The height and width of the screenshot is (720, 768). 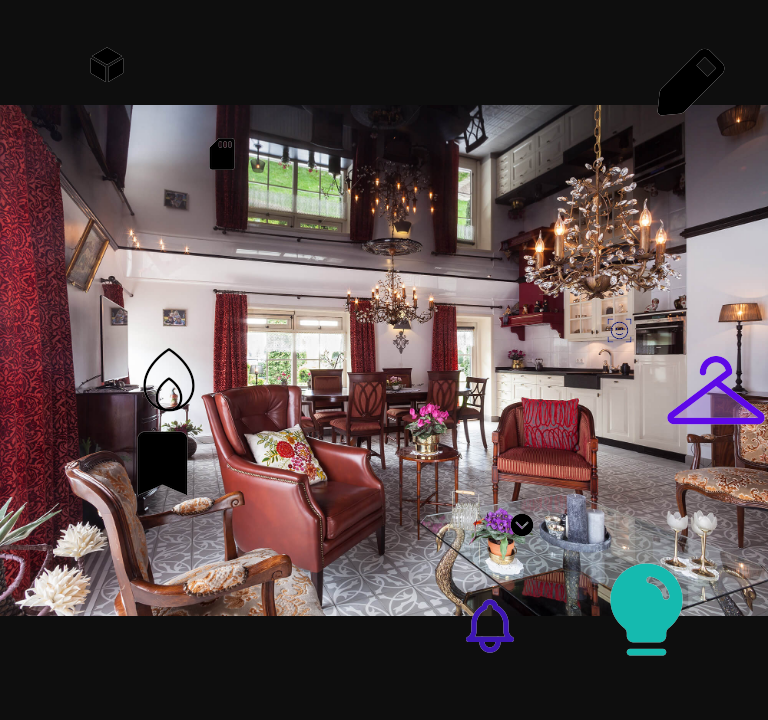 What do you see at coordinates (619, 330) in the screenshot?
I see `scan face to unlock or authenticate` at bounding box center [619, 330].